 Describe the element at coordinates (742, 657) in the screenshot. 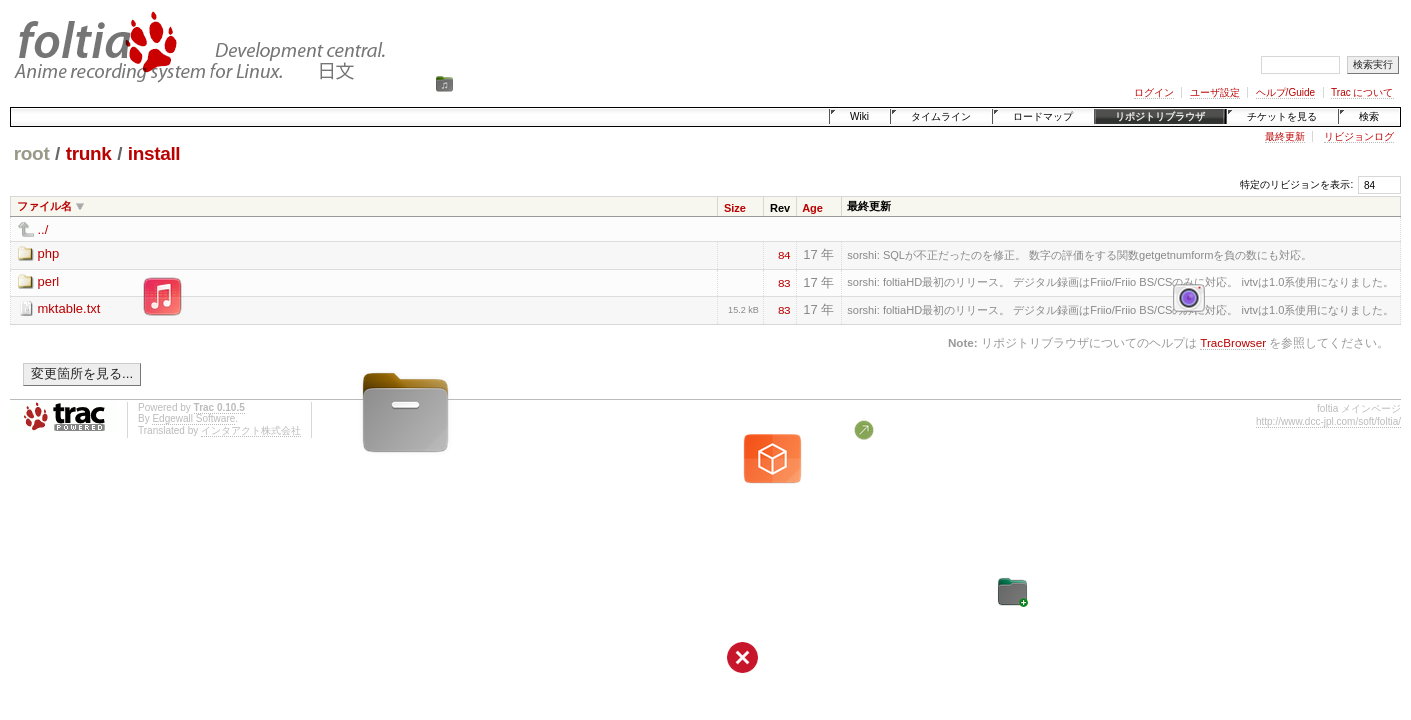

I see `close or exit the application` at that location.